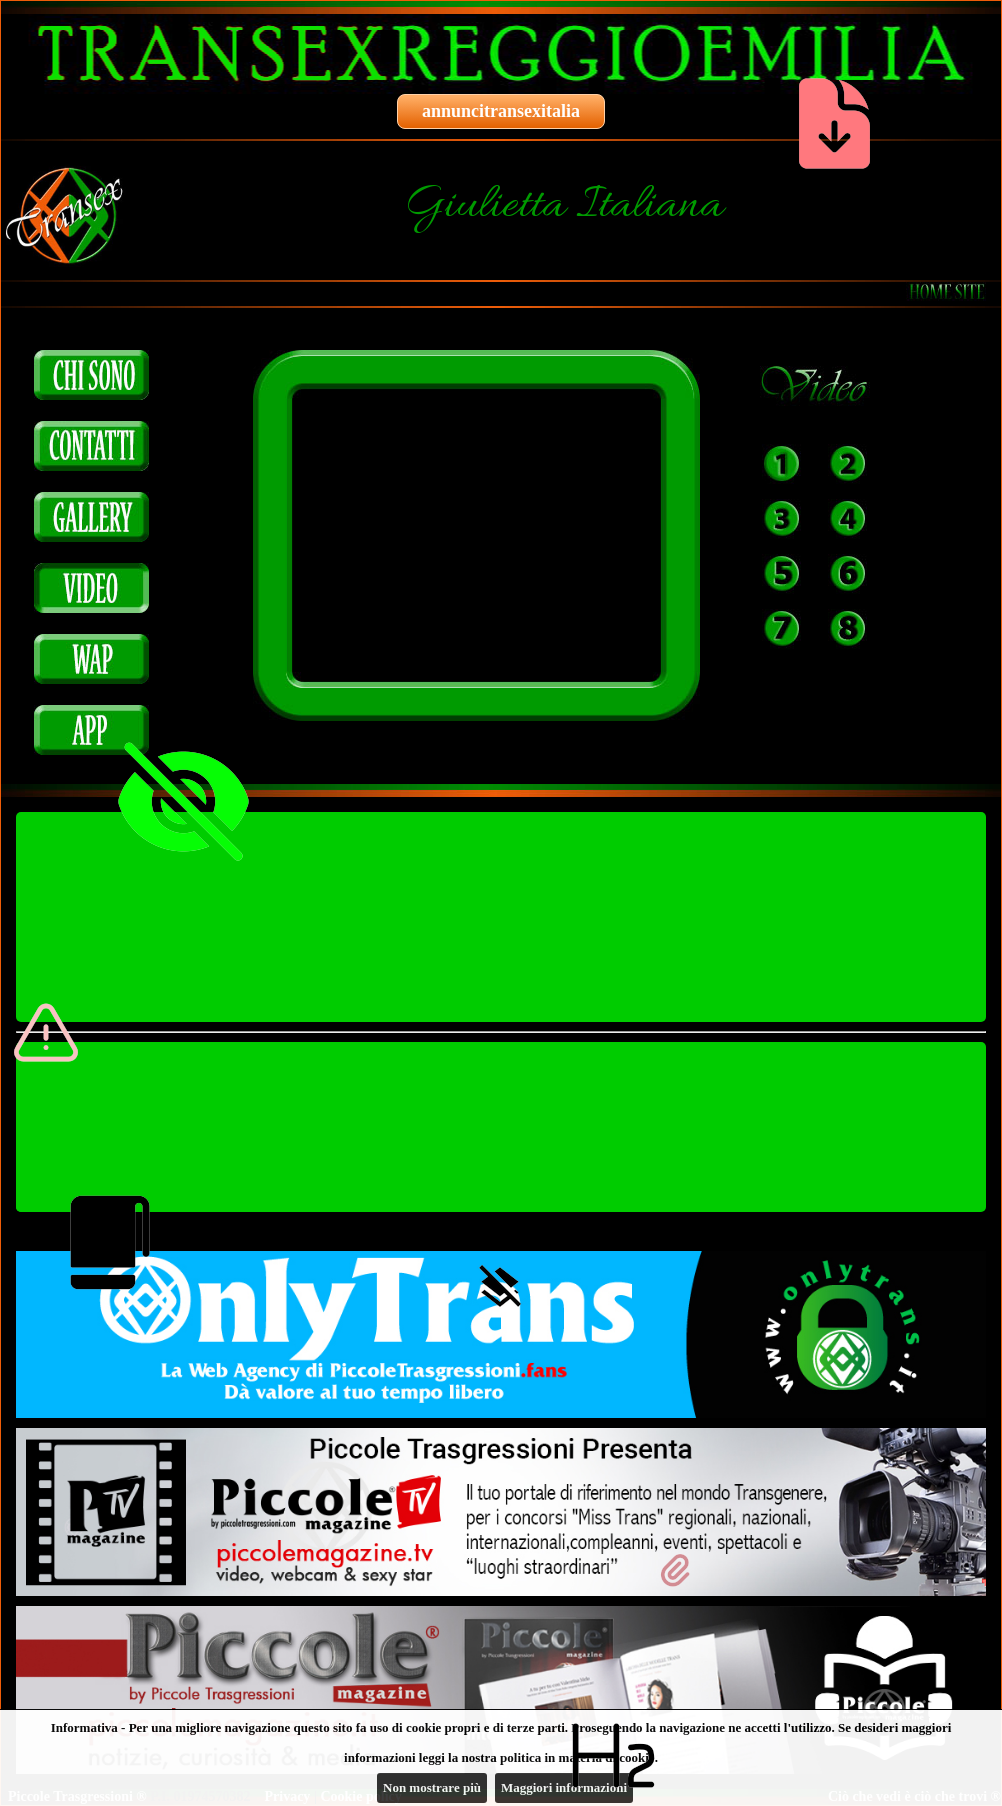 This screenshot has height=1806, width=1002. What do you see at coordinates (106, 1242) in the screenshot?
I see `towel or linen amenity indicator` at bounding box center [106, 1242].